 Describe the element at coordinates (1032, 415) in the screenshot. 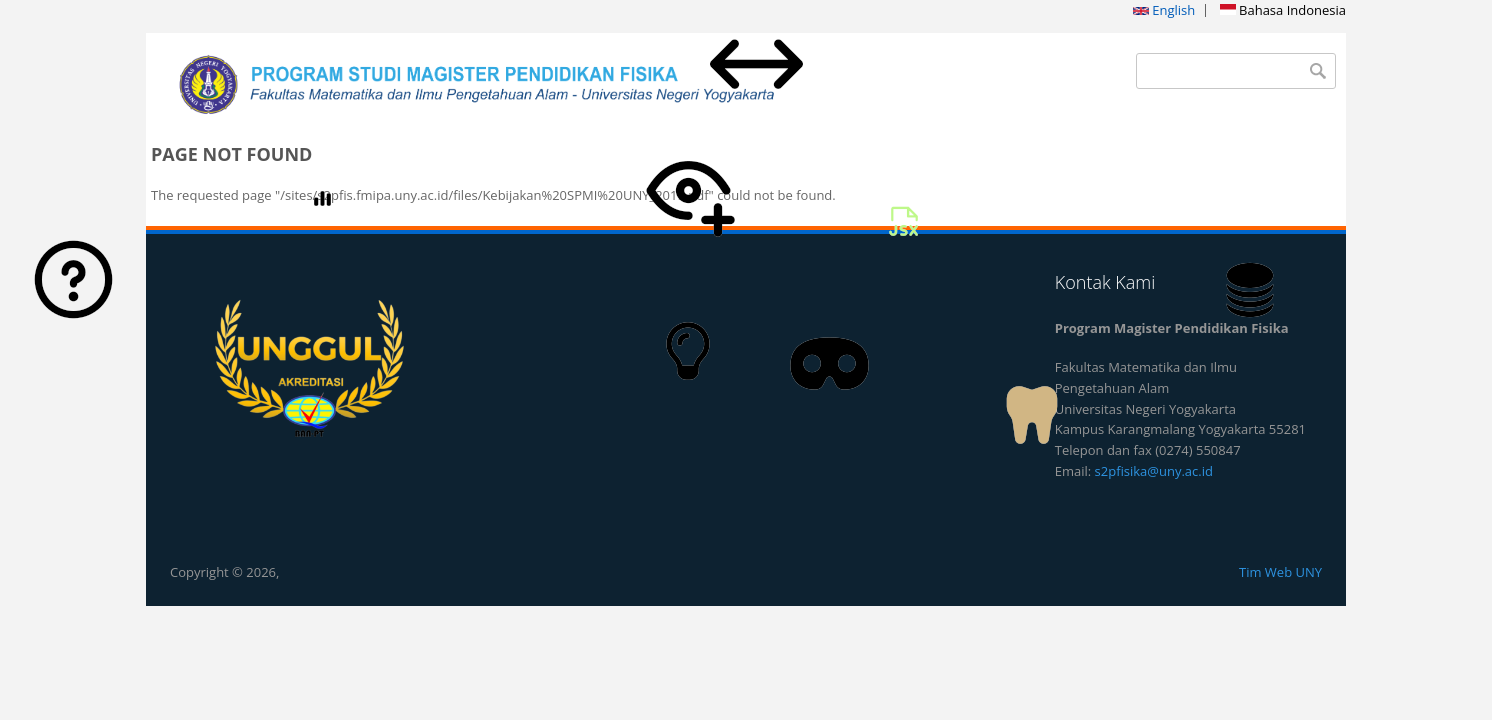

I see `access dental or oral health information` at that location.